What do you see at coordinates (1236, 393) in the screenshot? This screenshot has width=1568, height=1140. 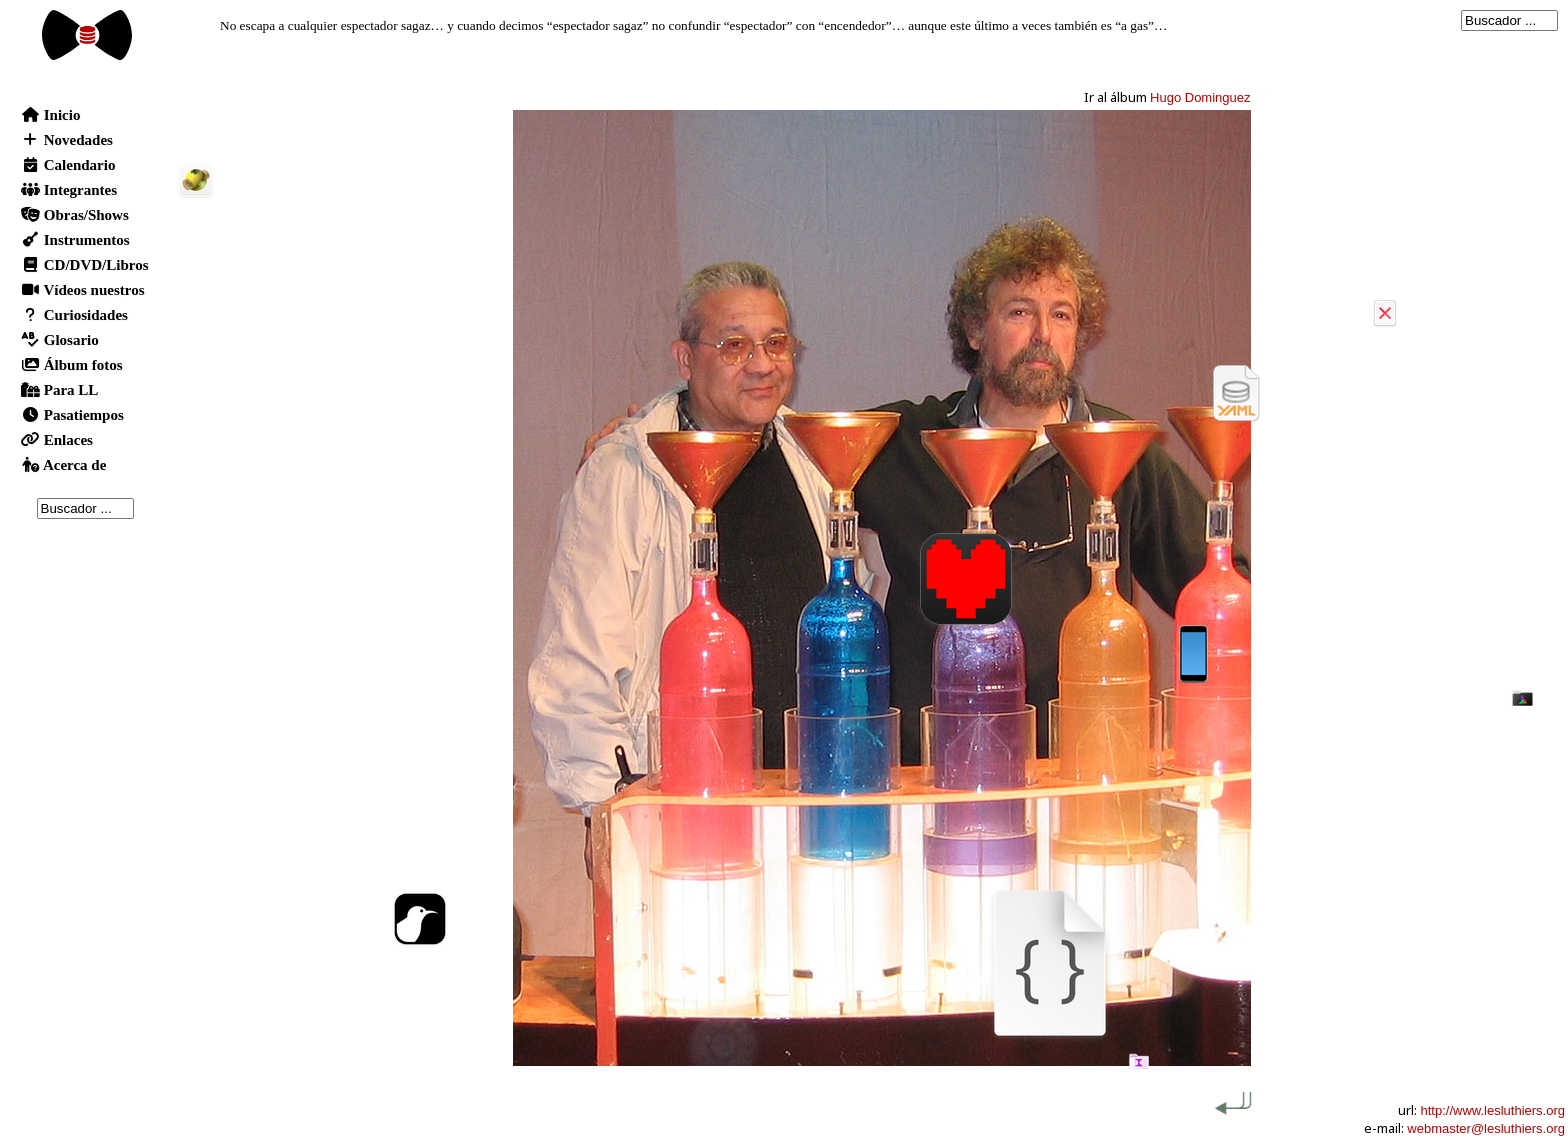 I see `a yaml configuration file` at bounding box center [1236, 393].